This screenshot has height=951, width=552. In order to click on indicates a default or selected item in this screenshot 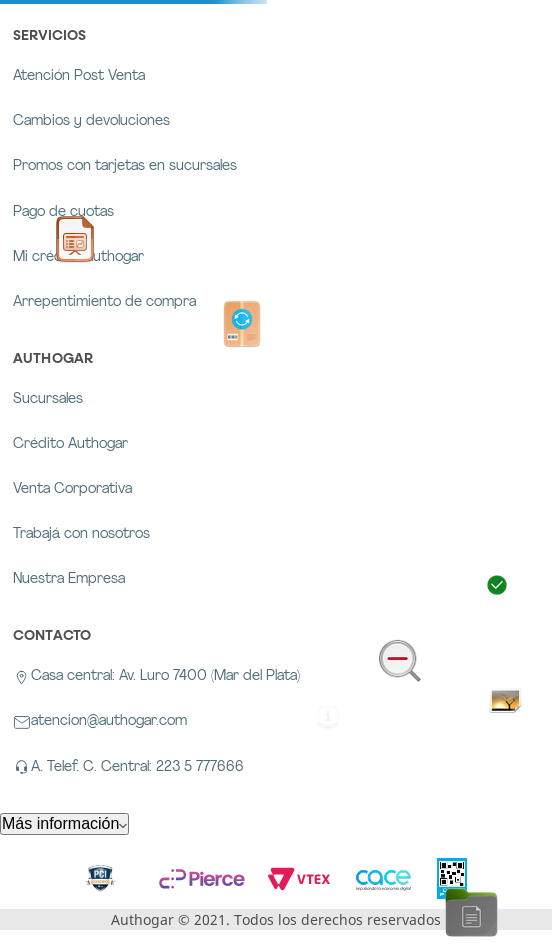, I will do `click(497, 585)`.